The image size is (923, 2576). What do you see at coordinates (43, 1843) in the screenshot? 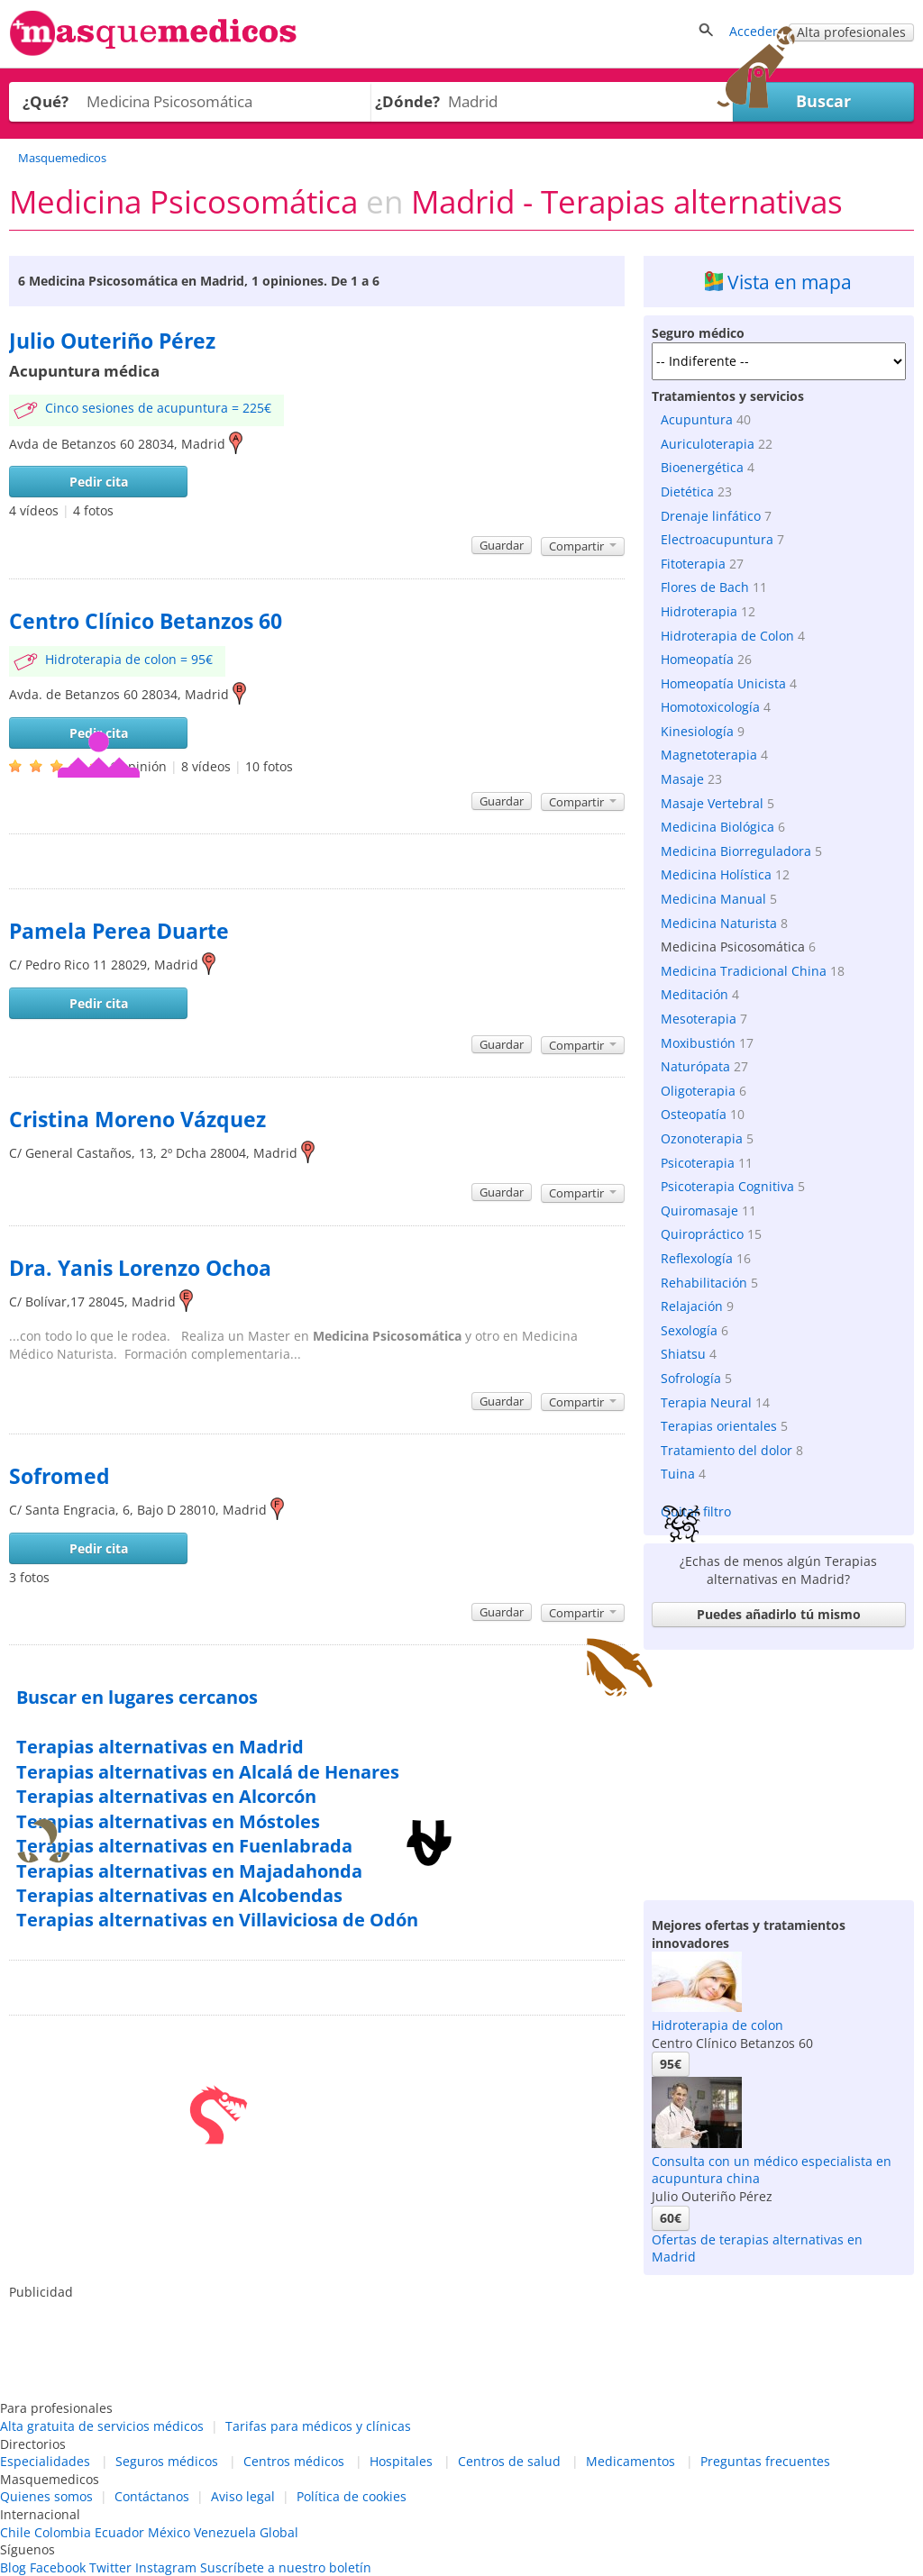
I see `toggle night vision mode` at bounding box center [43, 1843].